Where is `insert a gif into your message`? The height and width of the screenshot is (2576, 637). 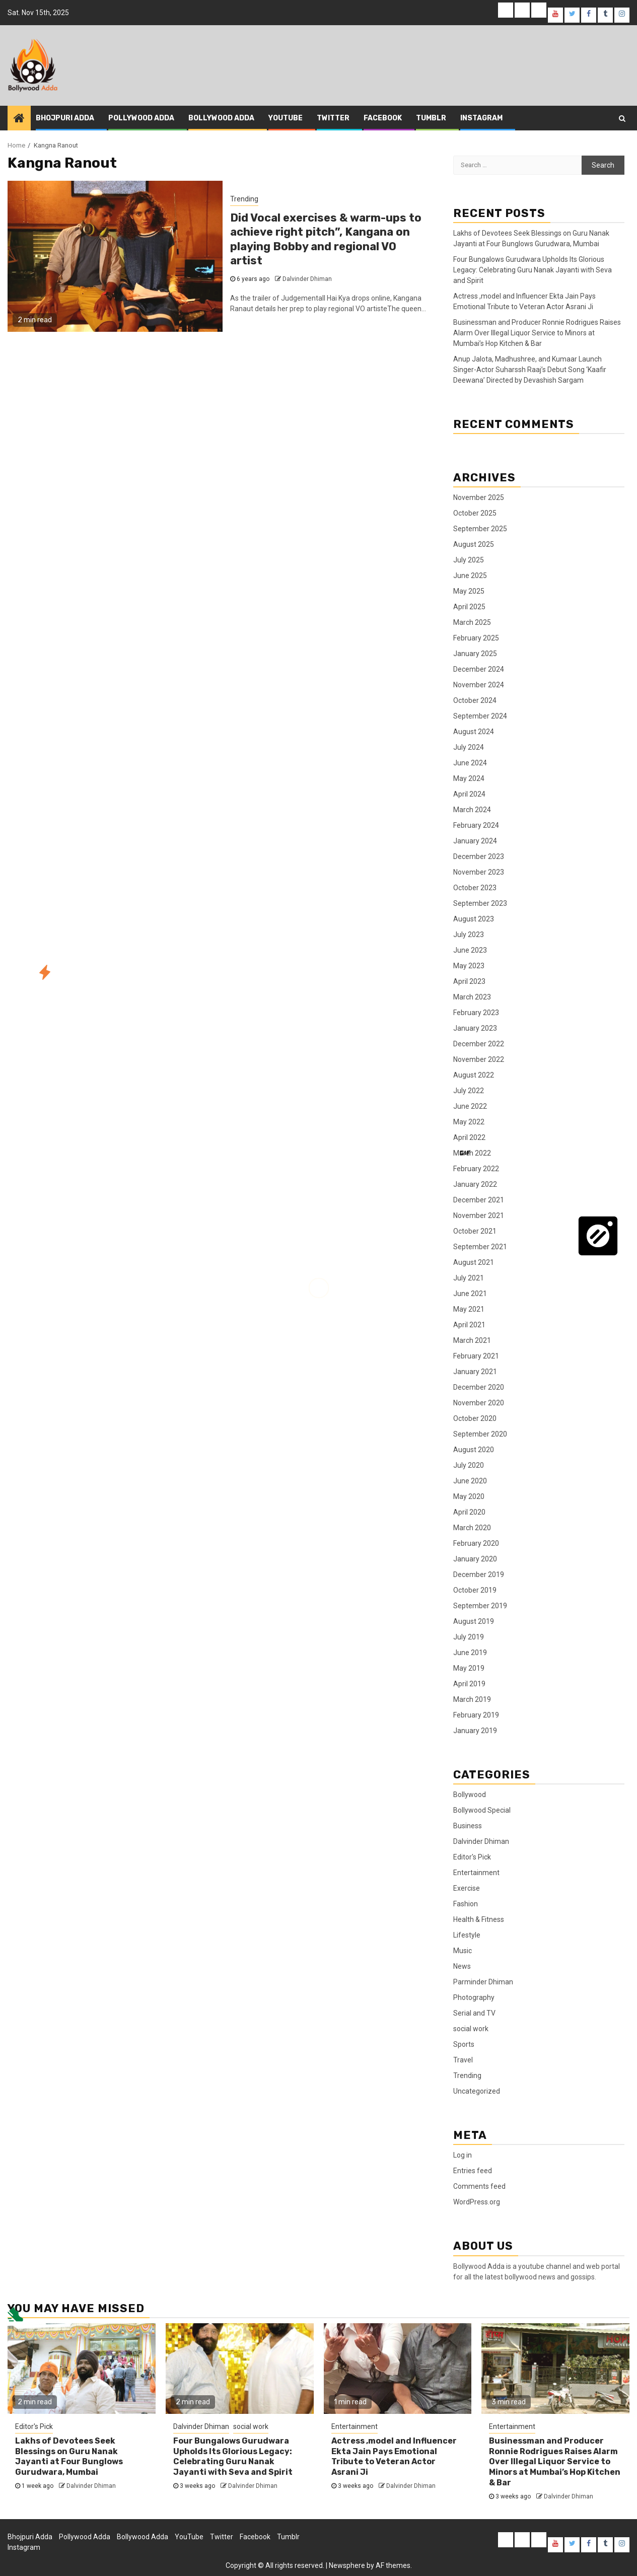
insert a gif into your message is located at coordinates (465, 1153).